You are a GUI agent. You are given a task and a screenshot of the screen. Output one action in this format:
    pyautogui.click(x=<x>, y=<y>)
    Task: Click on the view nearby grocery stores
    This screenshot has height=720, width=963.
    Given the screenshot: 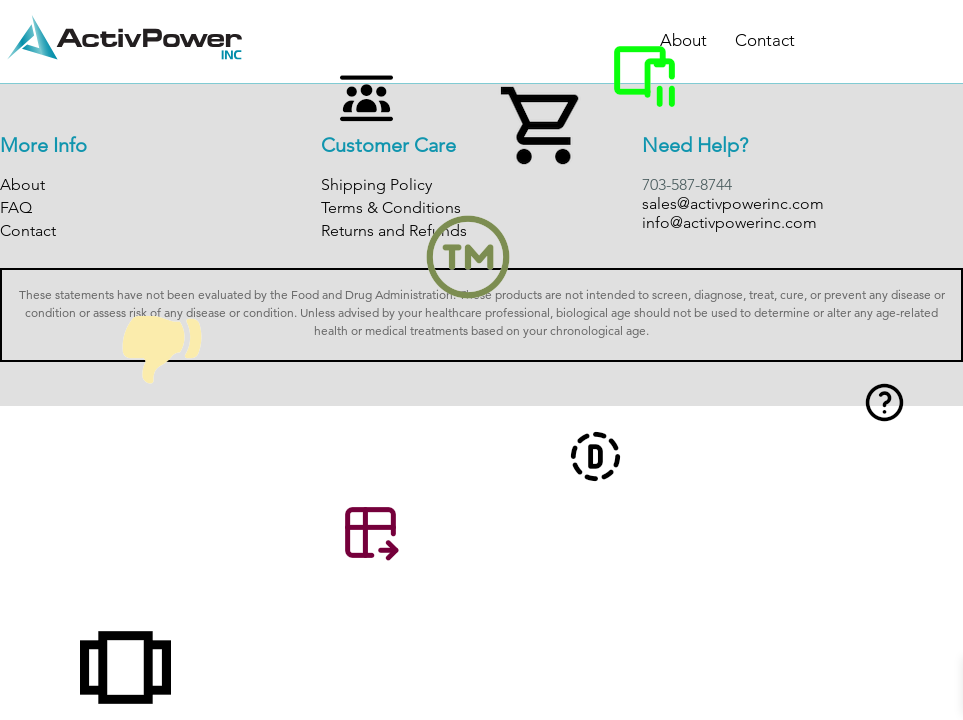 What is the action you would take?
    pyautogui.click(x=543, y=125)
    